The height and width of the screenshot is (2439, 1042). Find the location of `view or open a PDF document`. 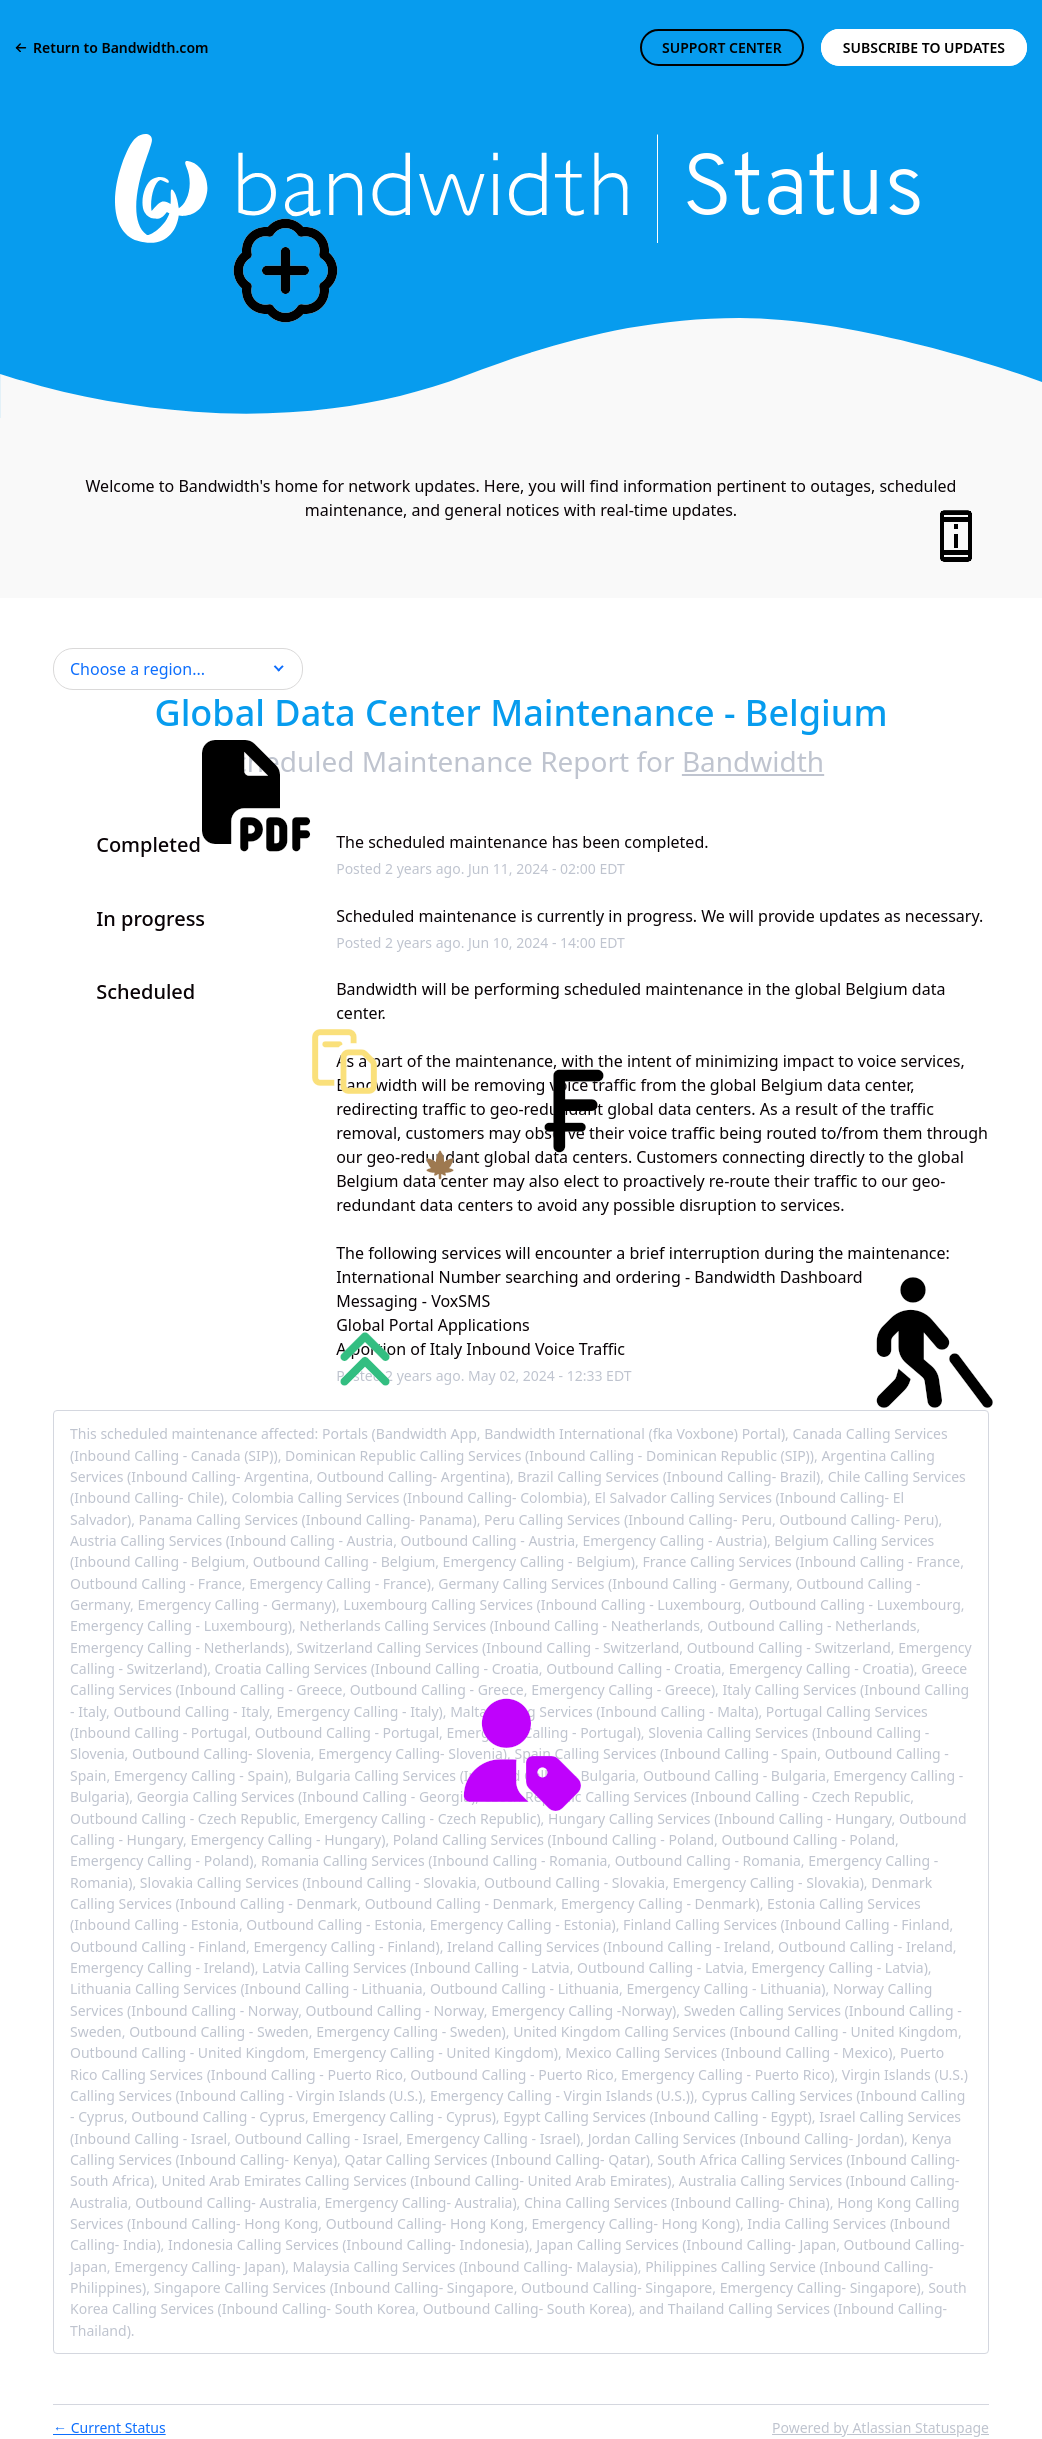

view or open a PDF document is located at coordinates (254, 792).